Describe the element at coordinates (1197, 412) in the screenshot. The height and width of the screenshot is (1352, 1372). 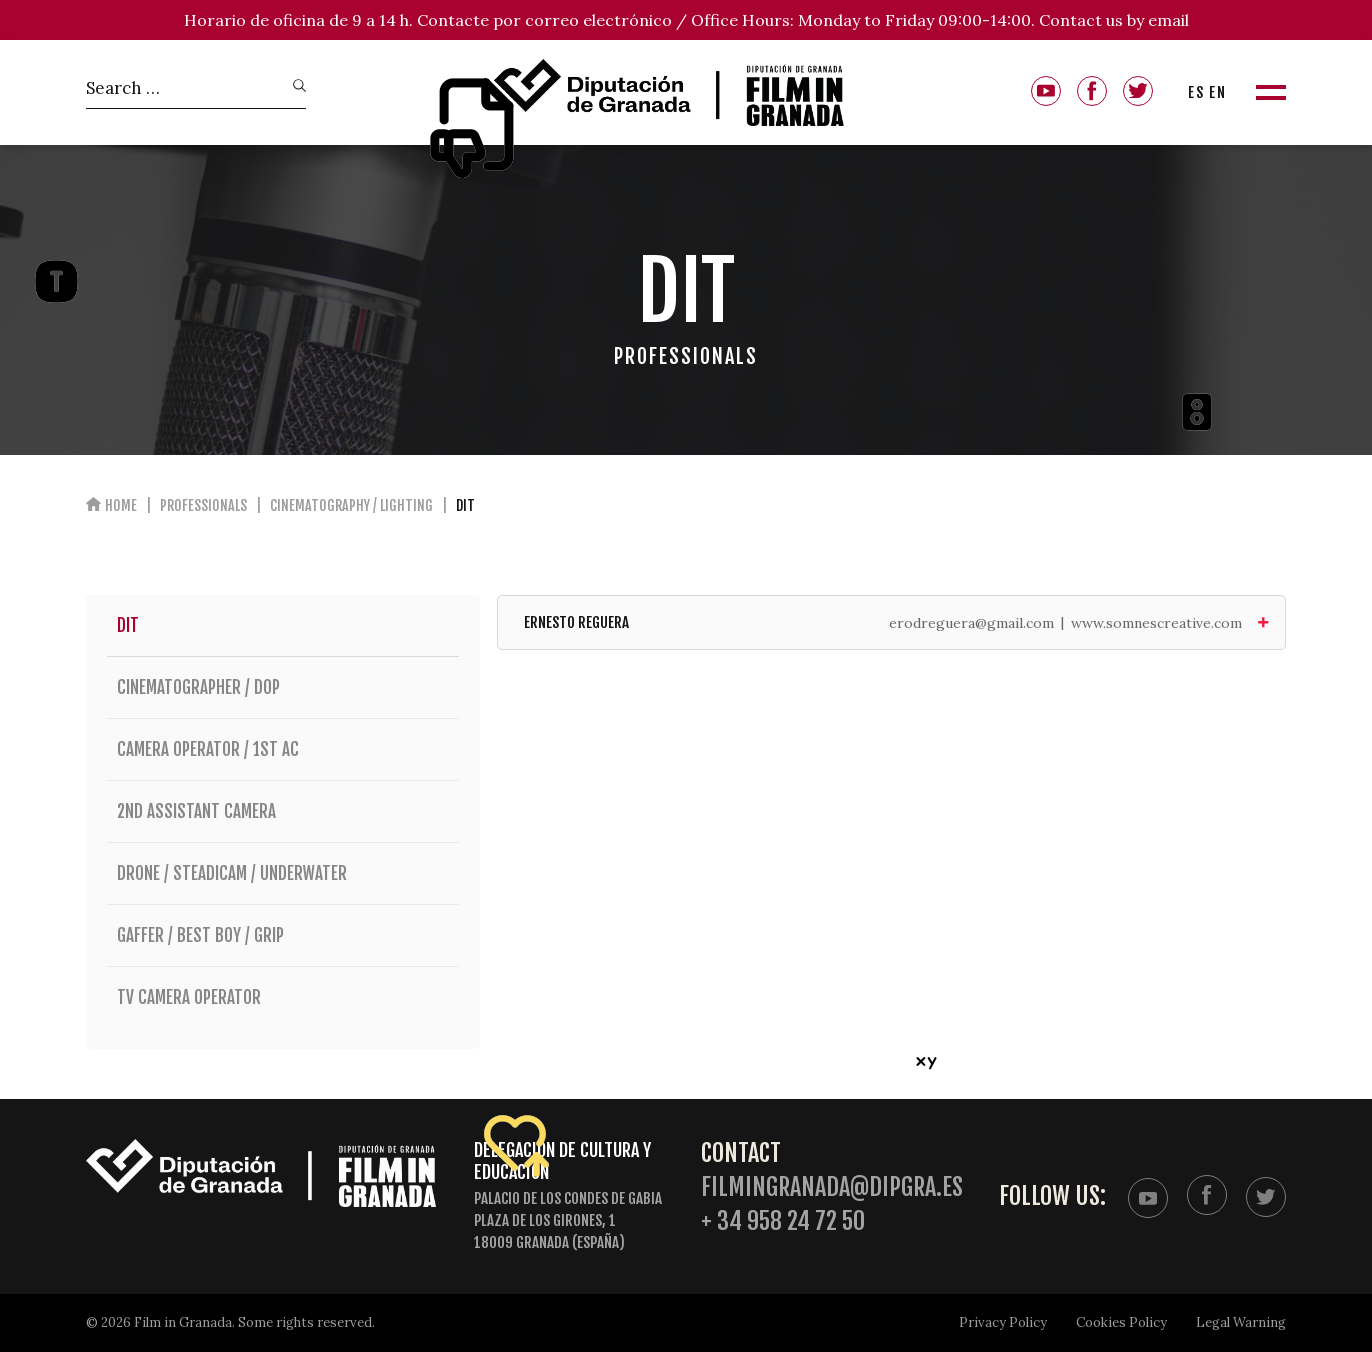
I see `adjust speaker or audio output settings` at that location.